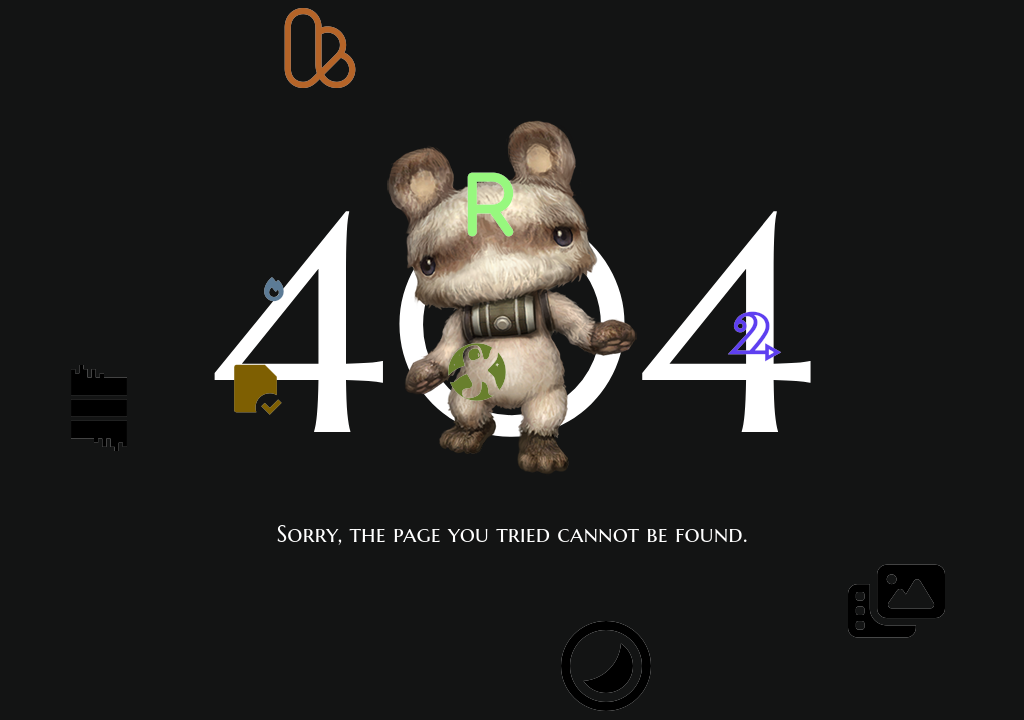 This screenshot has width=1024, height=720. I want to click on access photo and video gallery, so click(896, 603).